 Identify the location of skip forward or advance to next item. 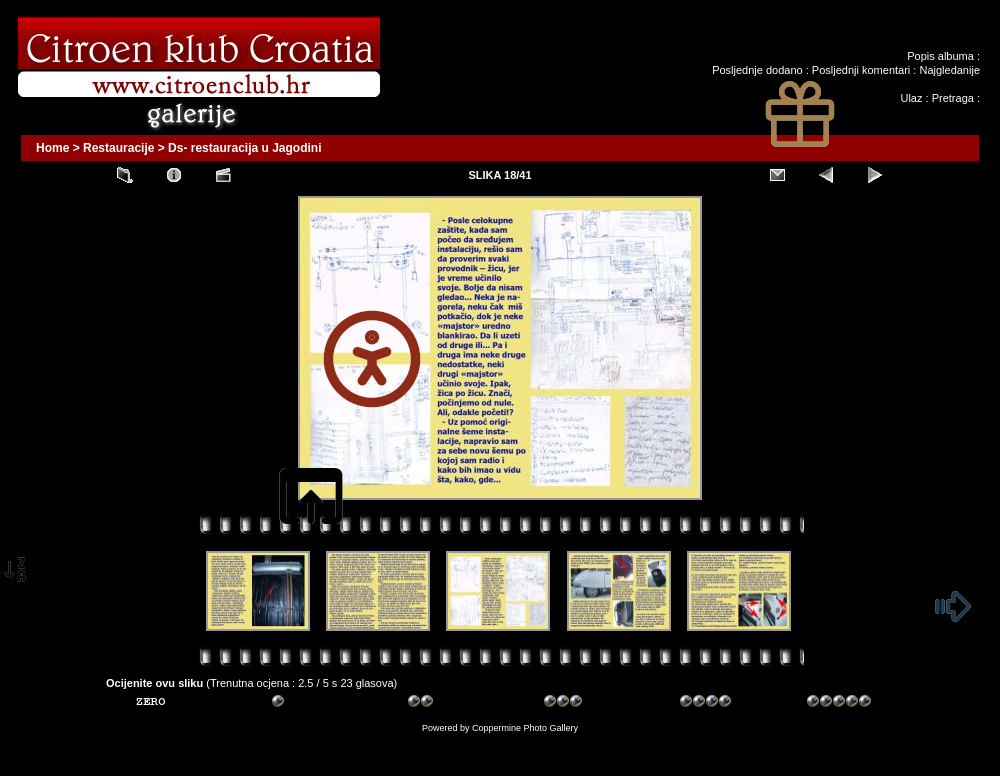
(953, 606).